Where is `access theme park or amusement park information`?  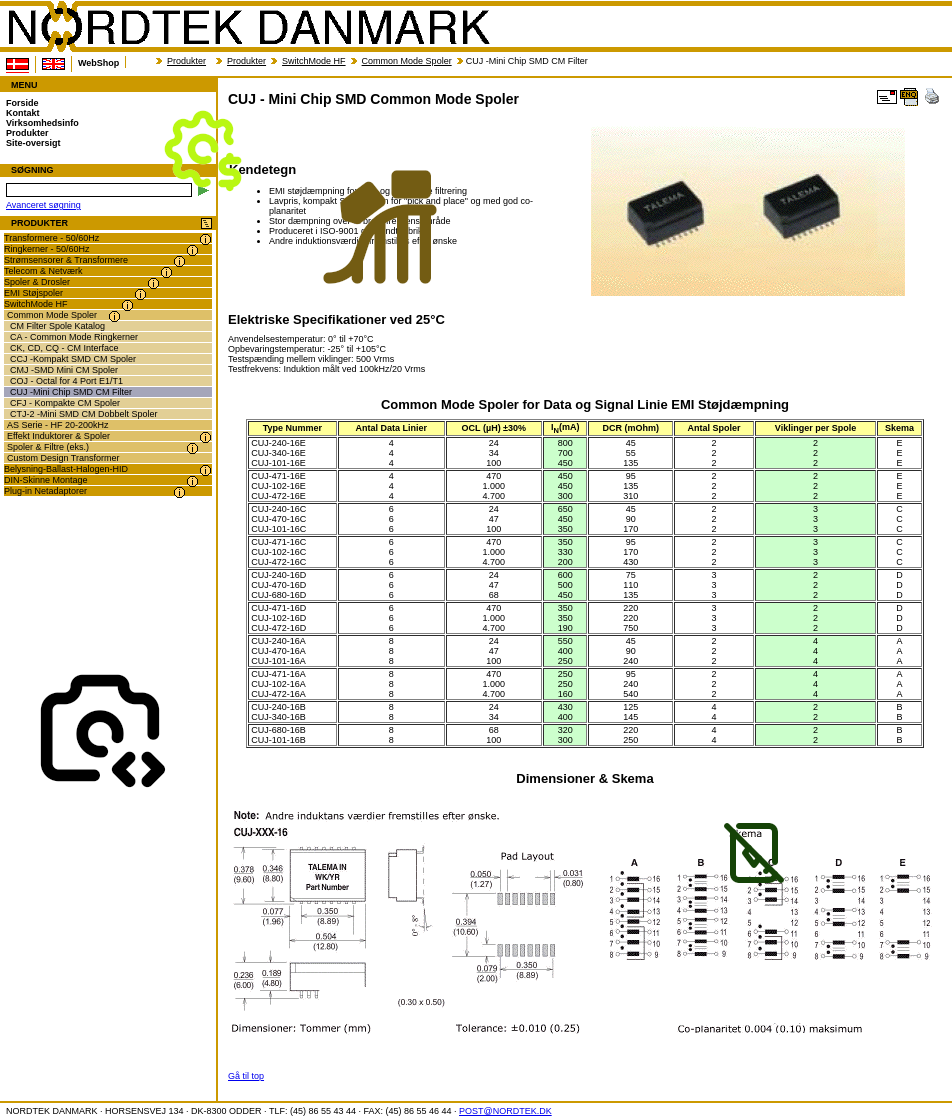 access theme park or amusement park information is located at coordinates (380, 227).